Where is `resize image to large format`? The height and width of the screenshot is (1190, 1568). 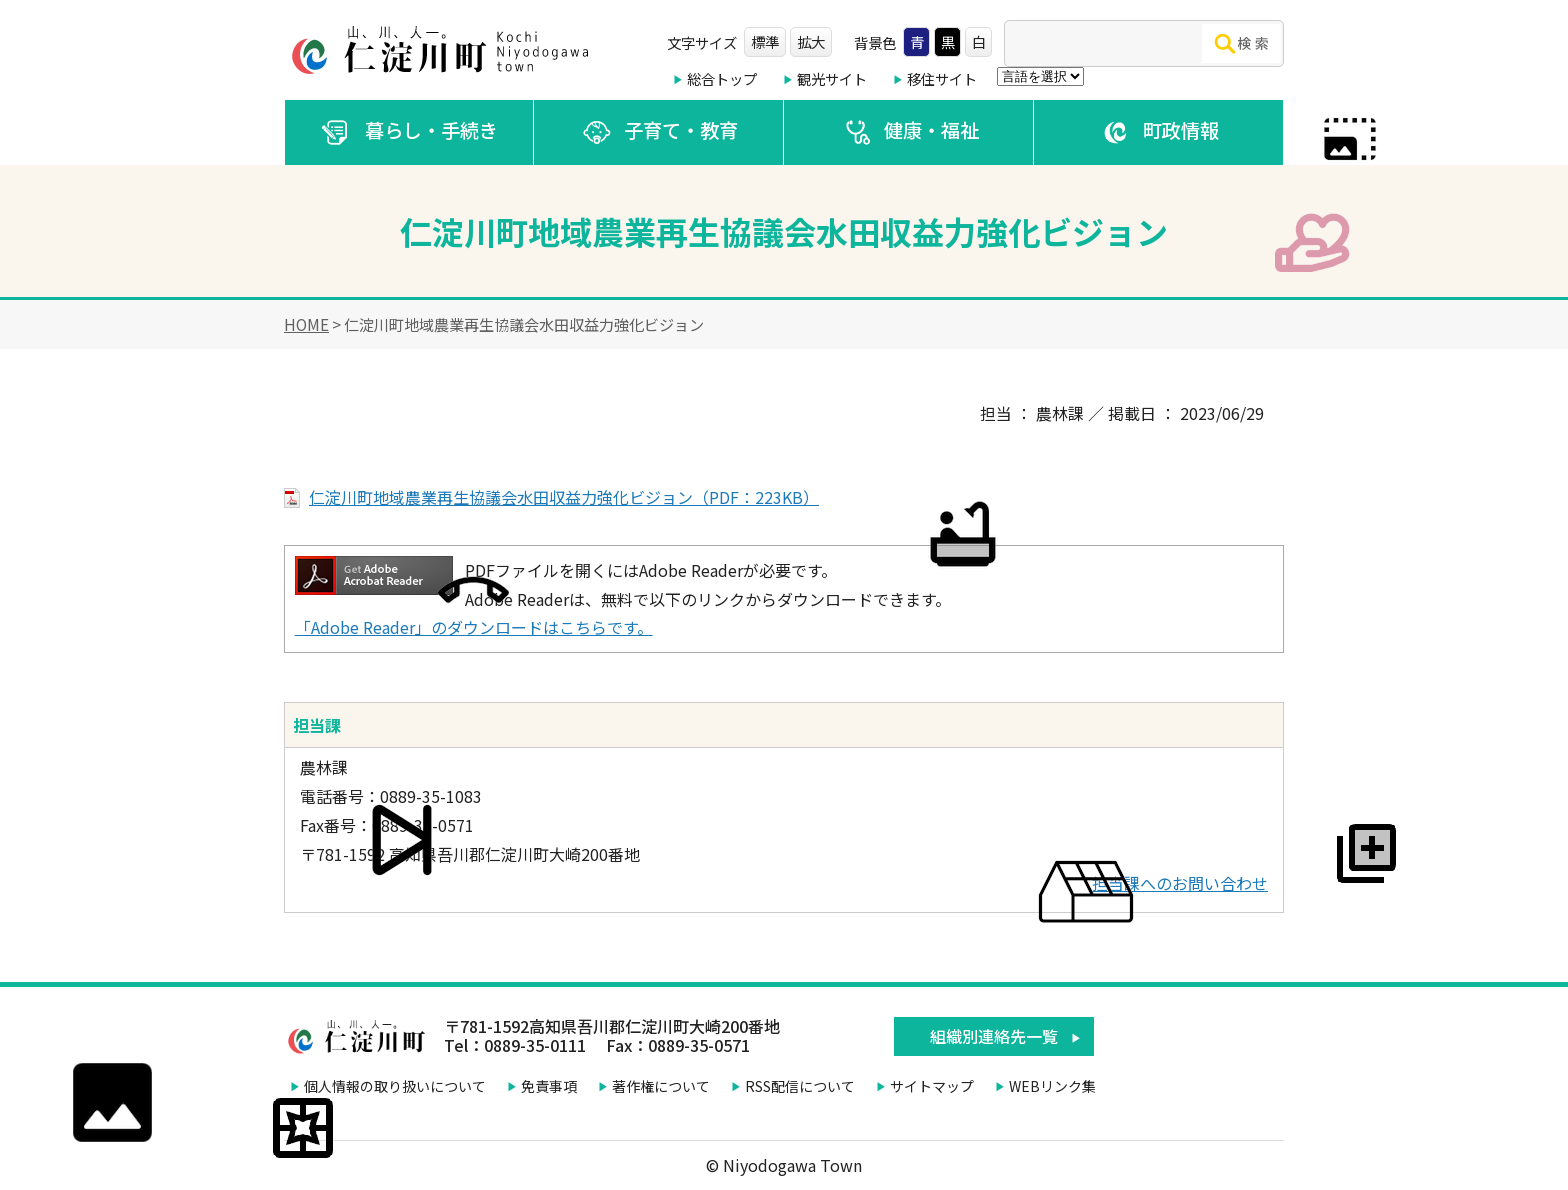 resize image to large format is located at coordinates (1350, 139).